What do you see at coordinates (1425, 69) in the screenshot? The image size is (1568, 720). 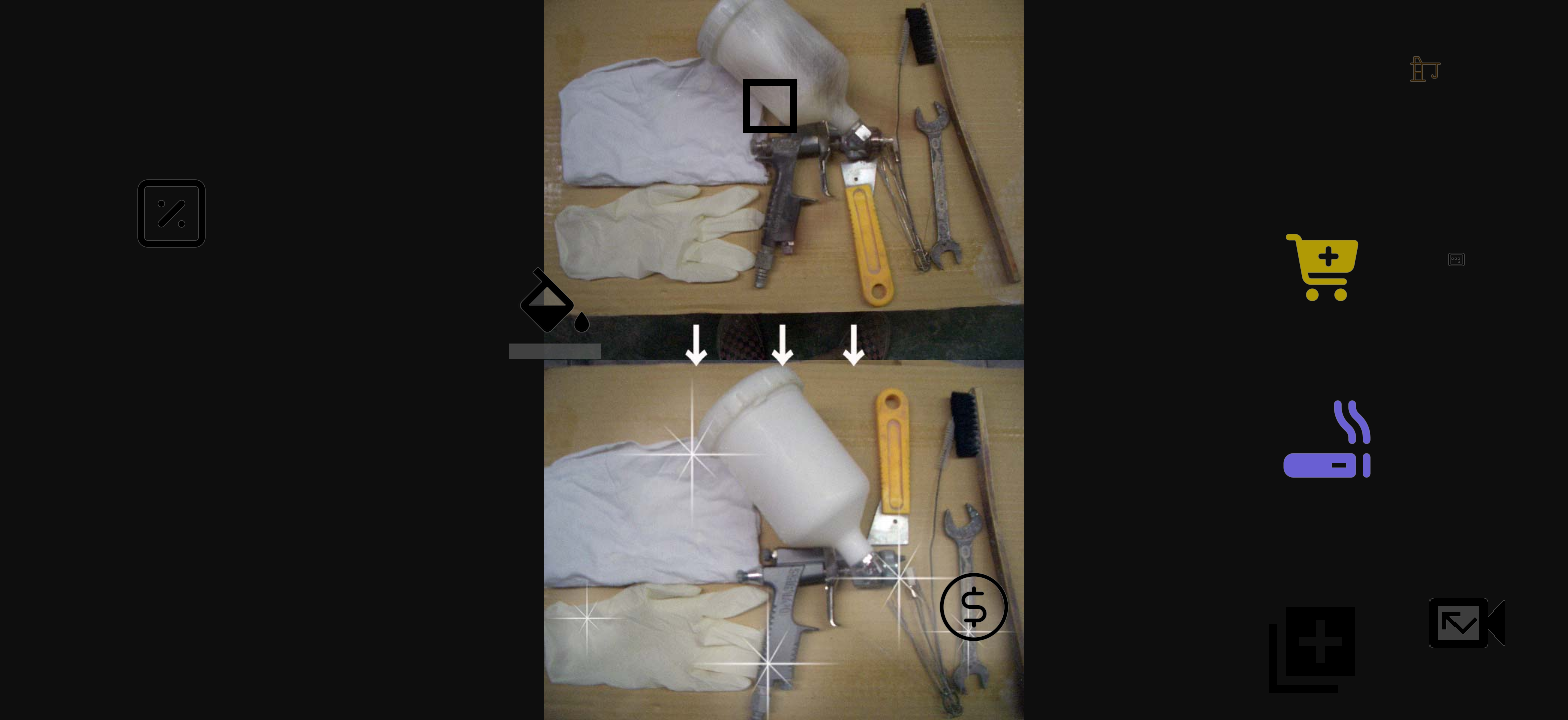 I see `construction or building in progress` at bounding box center [1425, 69].